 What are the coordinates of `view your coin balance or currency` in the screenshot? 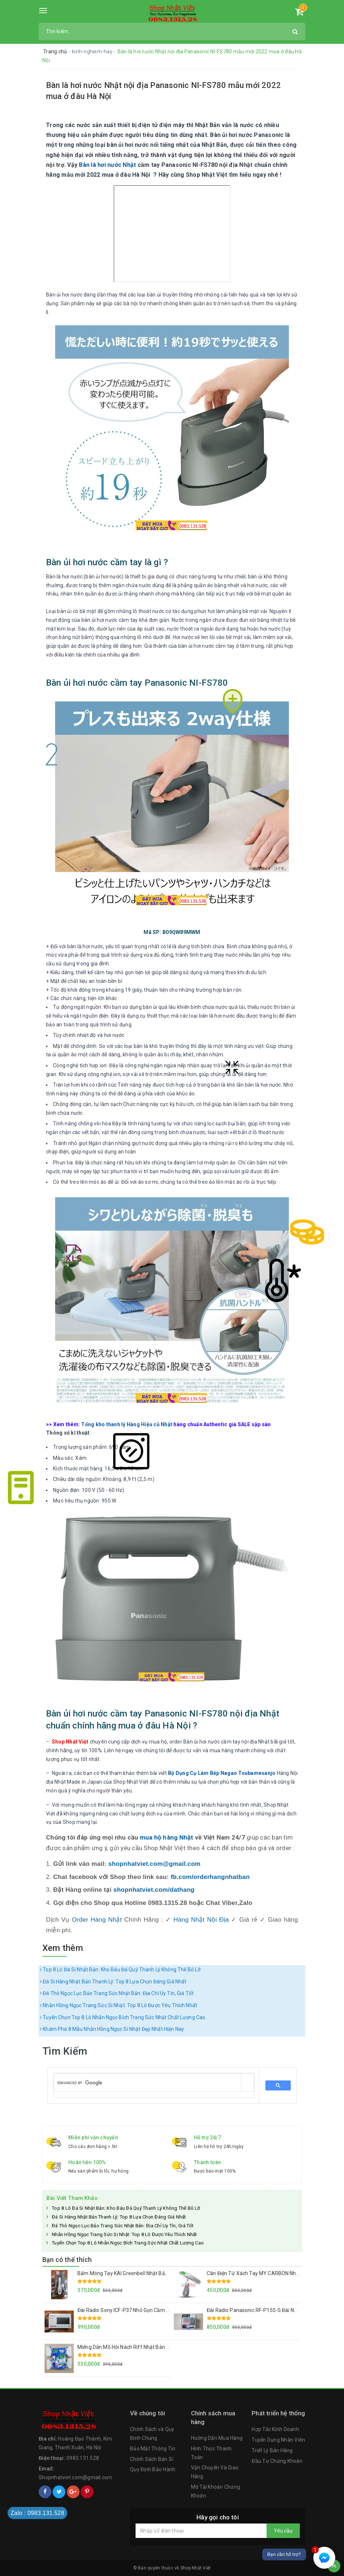 It's located at (307, 1232).